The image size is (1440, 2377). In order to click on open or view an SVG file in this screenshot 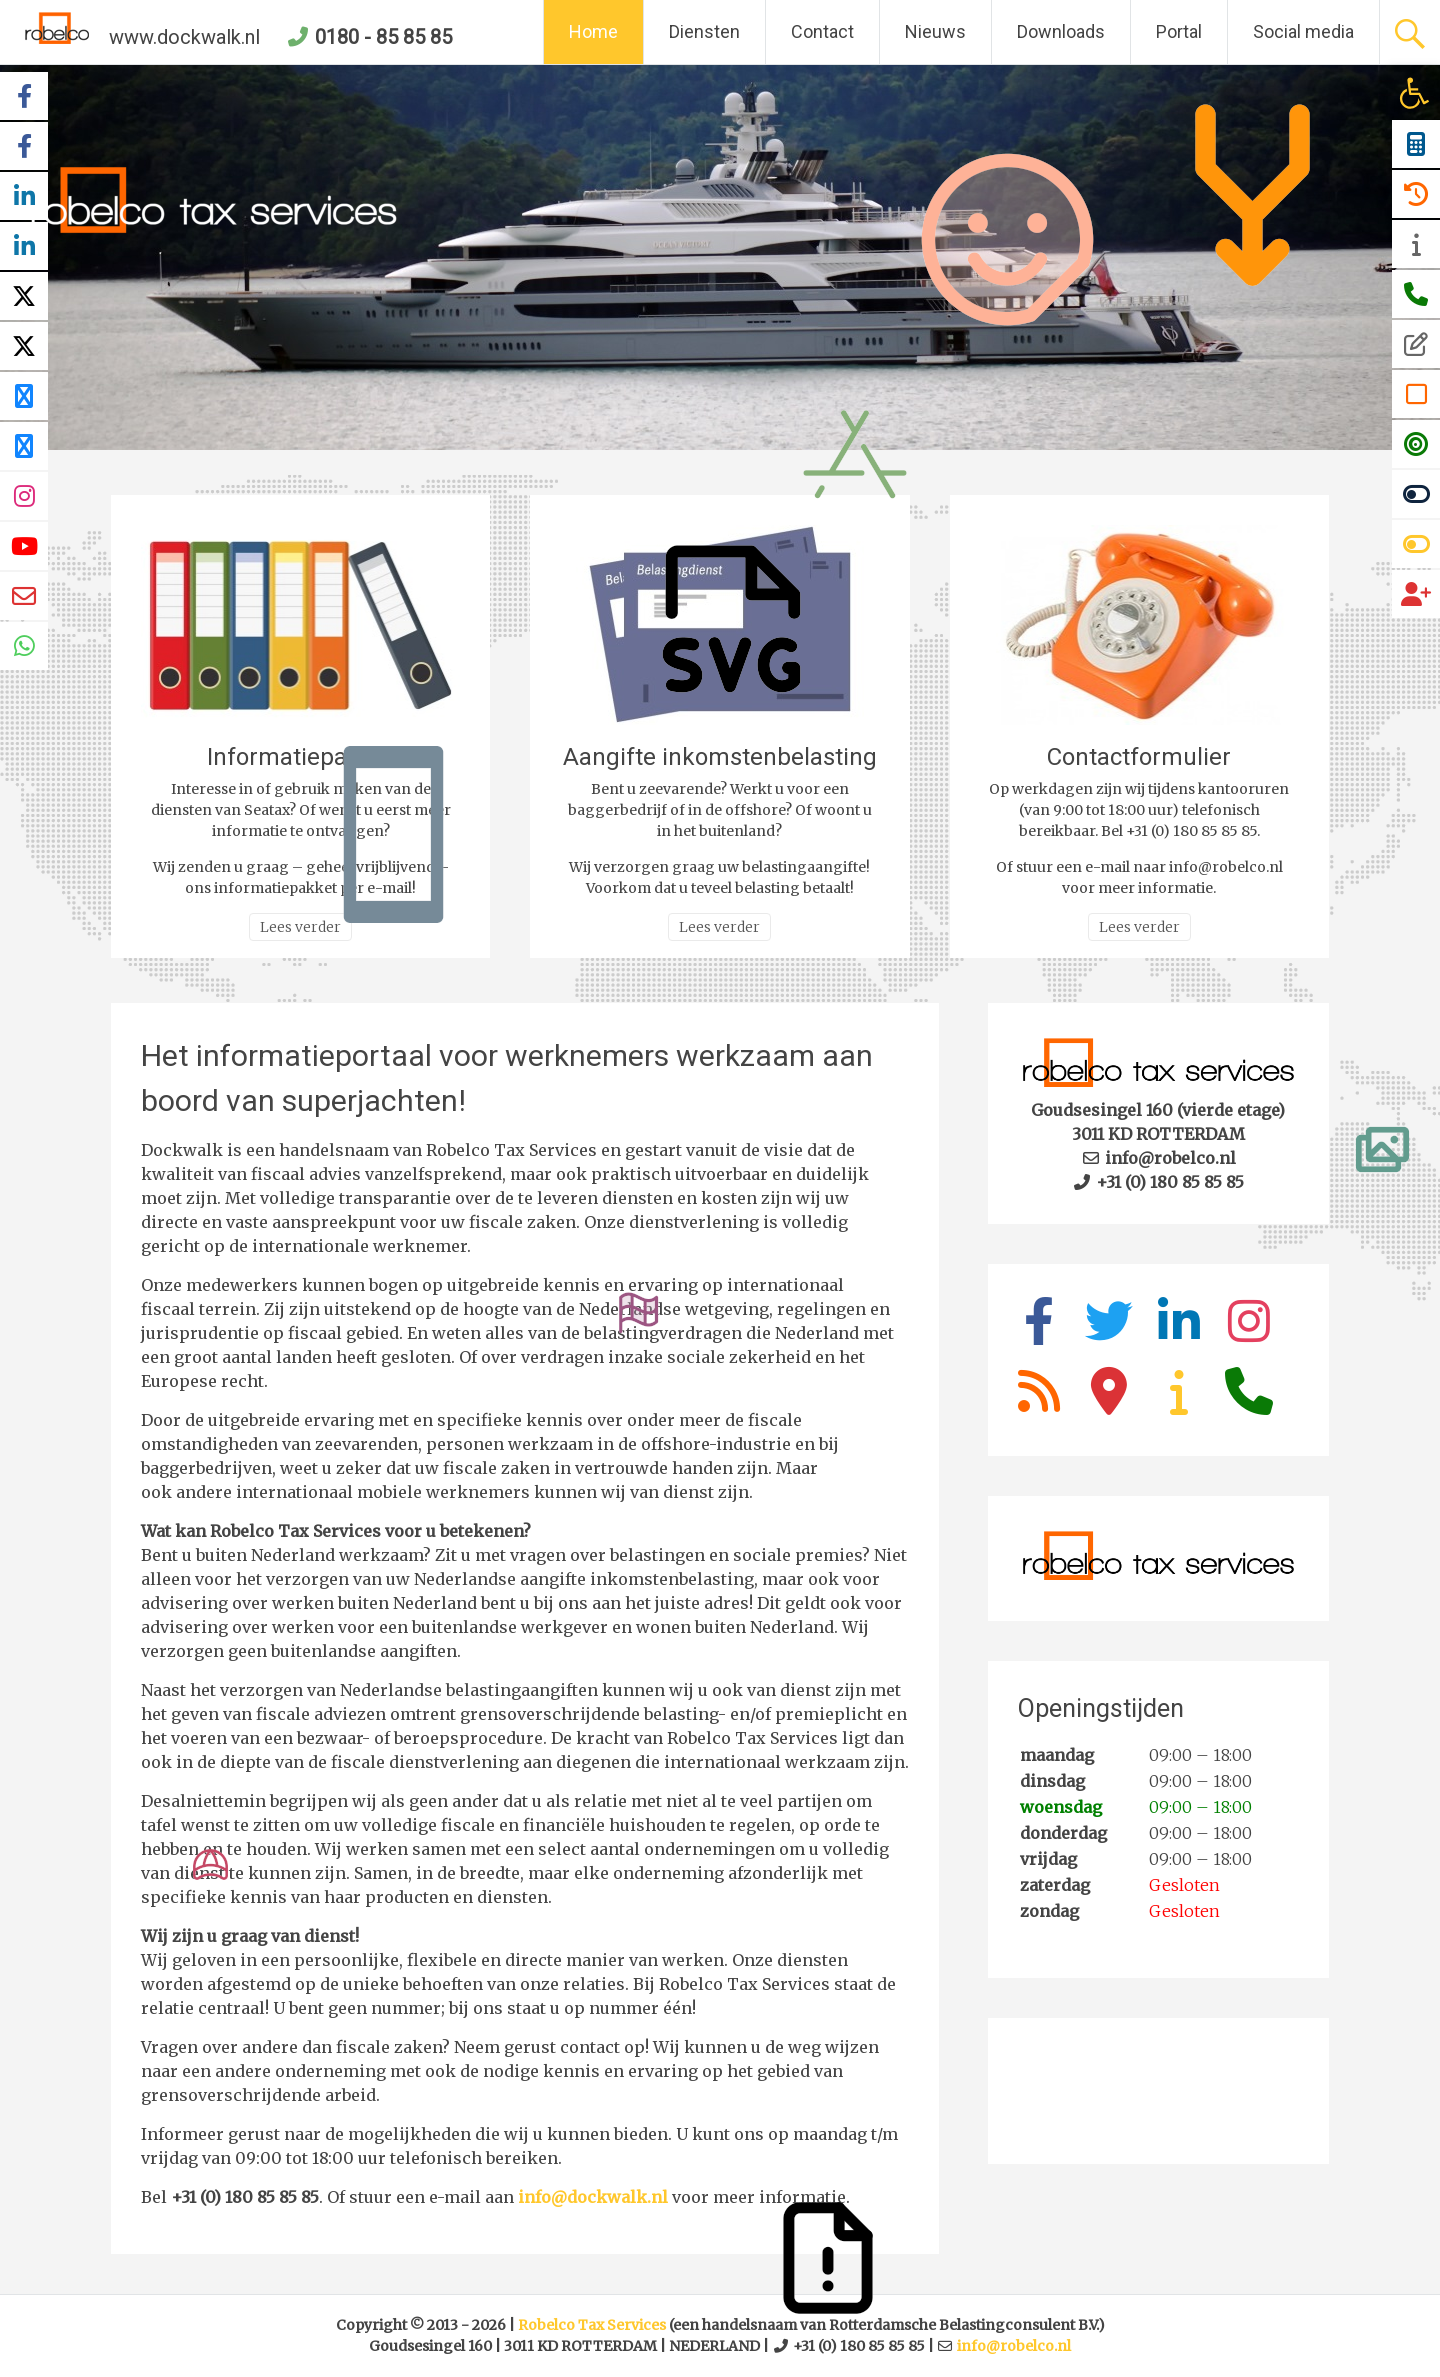, I will do `click(733, 625)`.